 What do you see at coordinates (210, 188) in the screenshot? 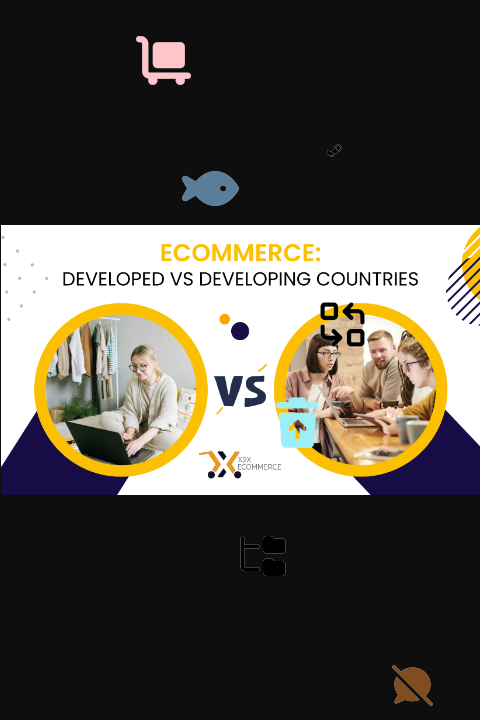
I see `indicates seafood or fish-related content` at bounding box center [210, 188].